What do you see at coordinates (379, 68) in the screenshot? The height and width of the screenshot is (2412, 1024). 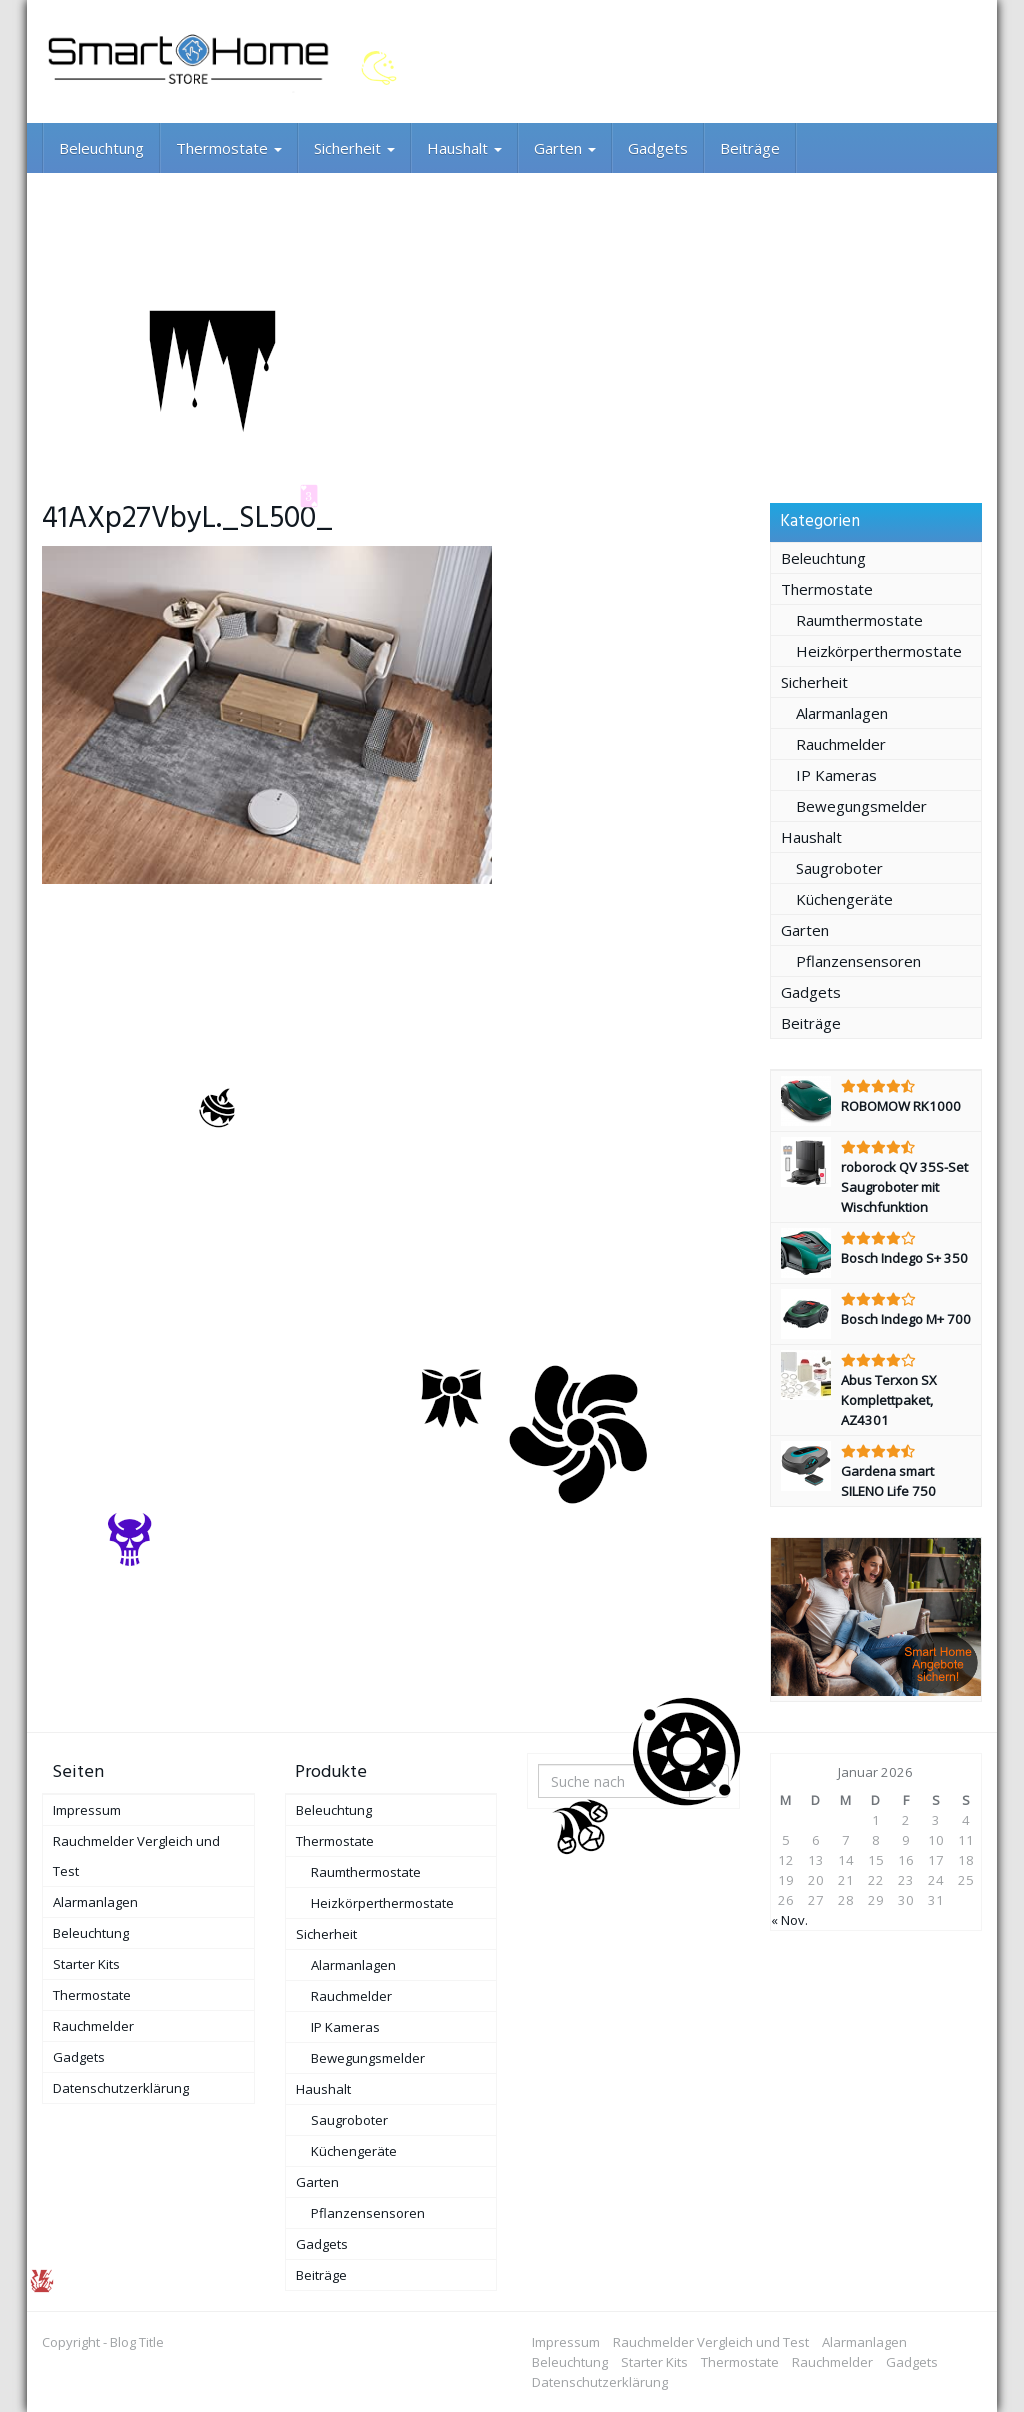 I see `select sling weapon in game inventory` at bounding box center [379, 68].